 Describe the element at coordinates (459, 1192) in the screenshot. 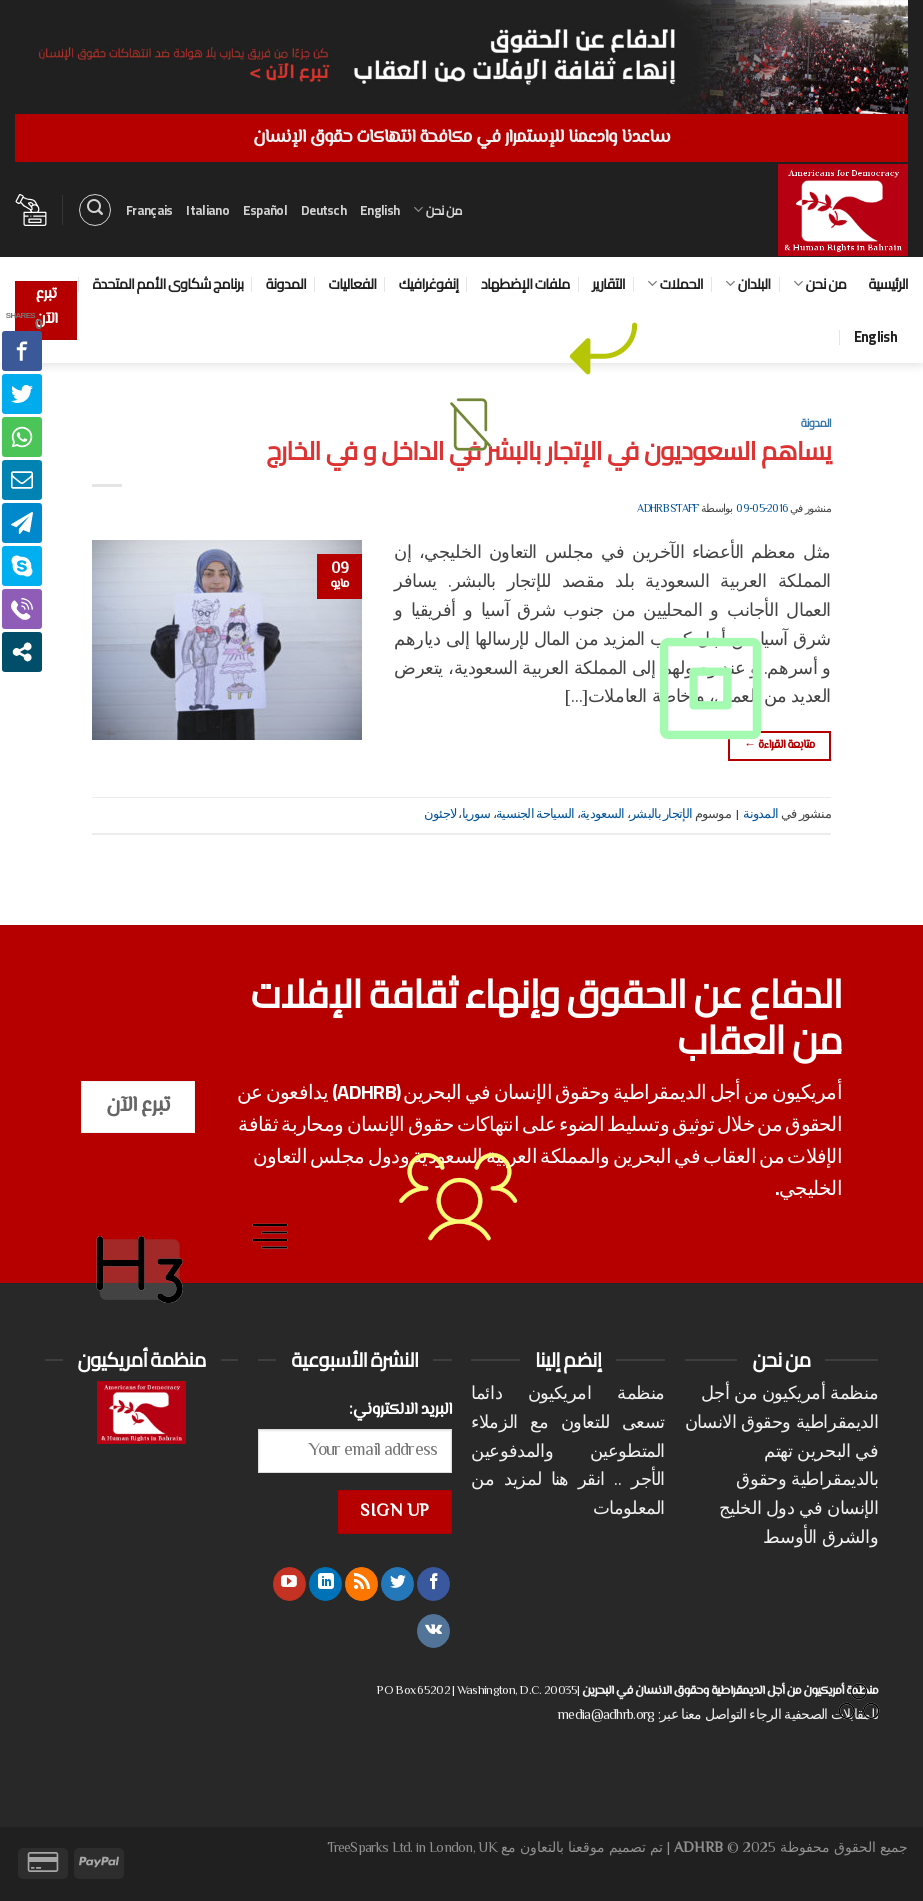

I see `view group members or team` at that location.